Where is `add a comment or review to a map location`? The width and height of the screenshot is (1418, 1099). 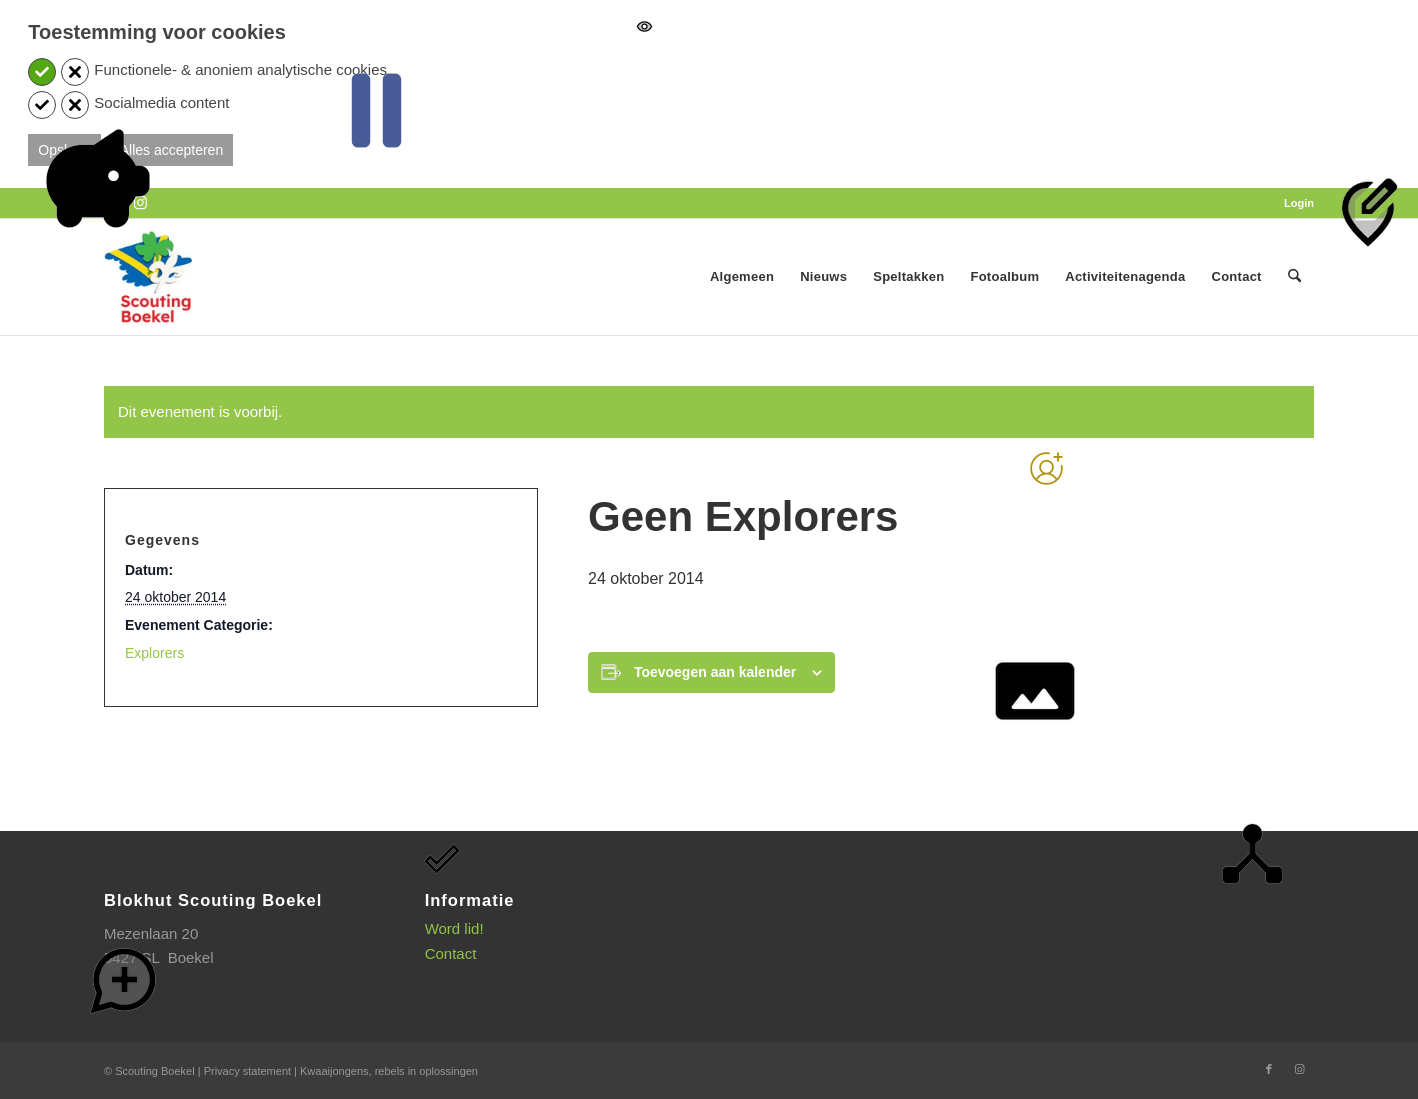 add a comment or review to a map location is located at coordinates (124, 979).